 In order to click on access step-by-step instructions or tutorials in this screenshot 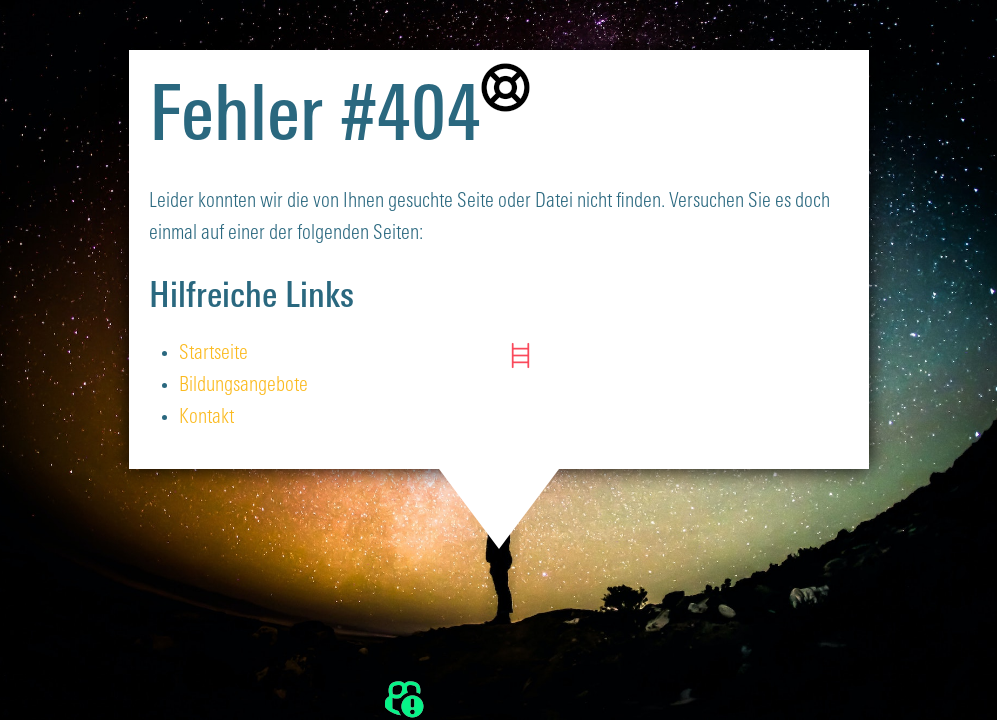, I will do `click(520, 355)`.